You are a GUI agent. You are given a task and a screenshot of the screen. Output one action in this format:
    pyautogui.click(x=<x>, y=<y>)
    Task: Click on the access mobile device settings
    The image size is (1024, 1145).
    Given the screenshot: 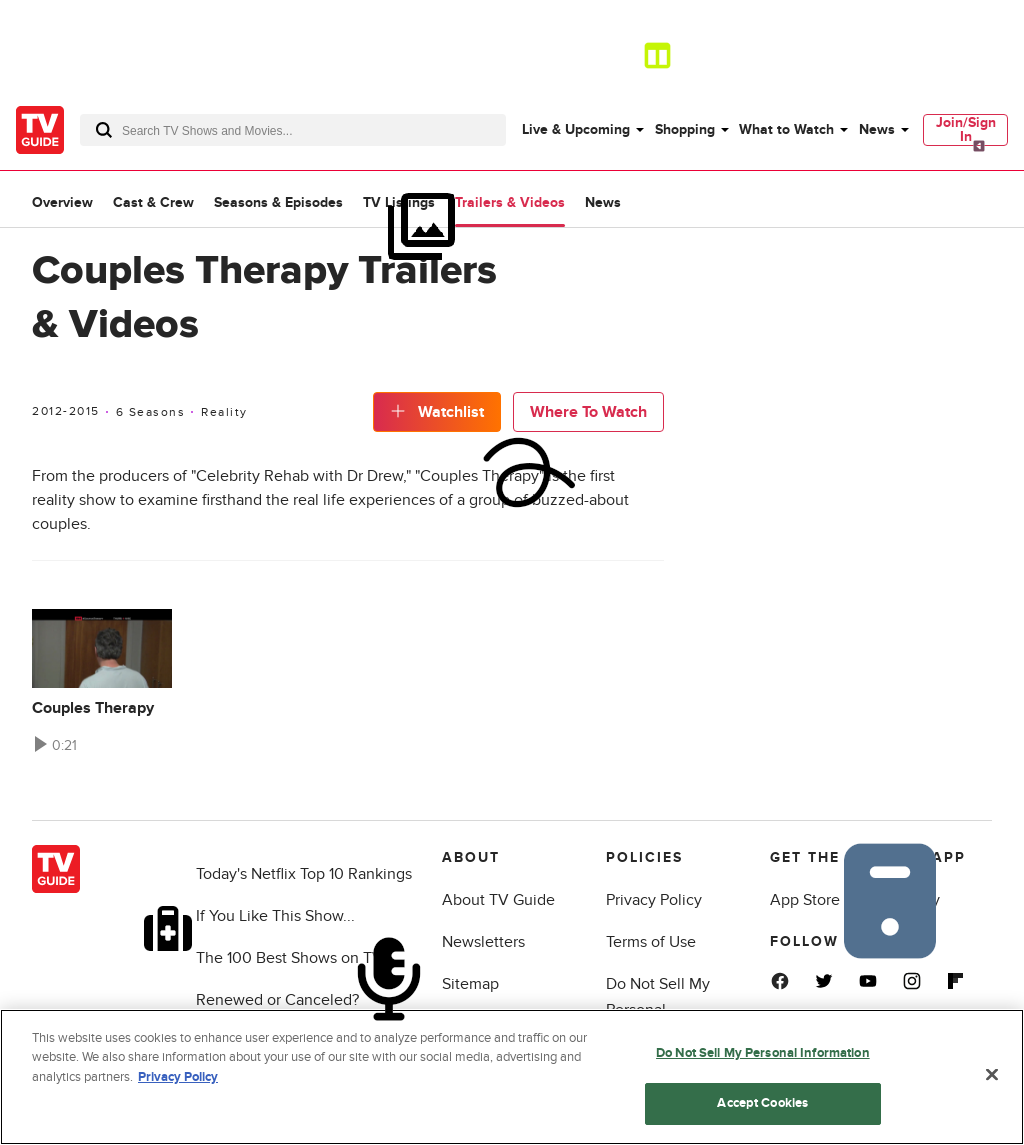 What is the action you would take?
    pyautogui.click(x=890, y=901)
    